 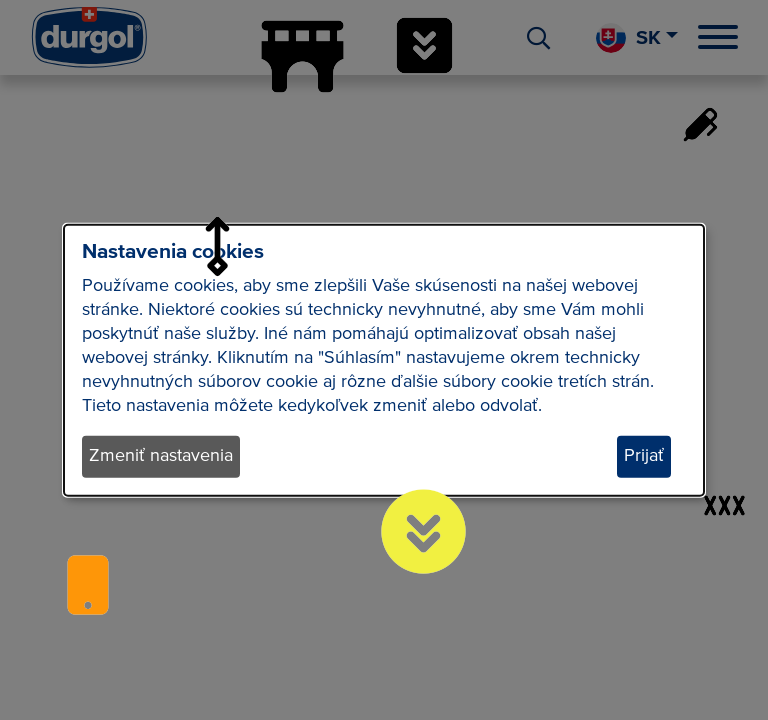 What do you see at coordinates (217, 246) in the screenshot?
I see `move item up in priority or order` at bounding box center [217, 246].